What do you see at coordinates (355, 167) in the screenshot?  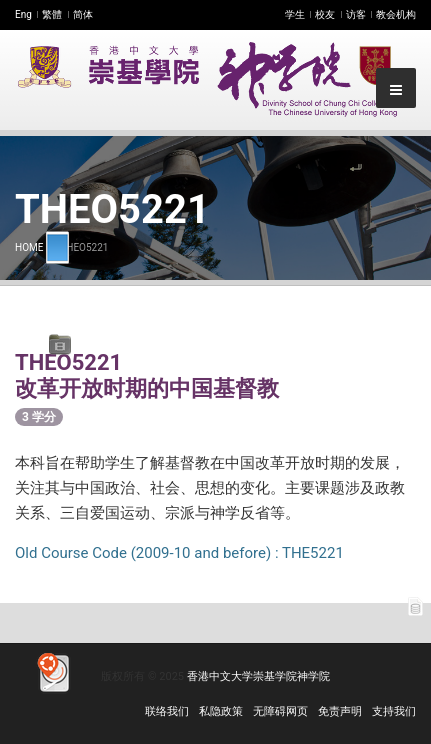 I see `reply to all recipients of an email` at bounding box center [355, 167].